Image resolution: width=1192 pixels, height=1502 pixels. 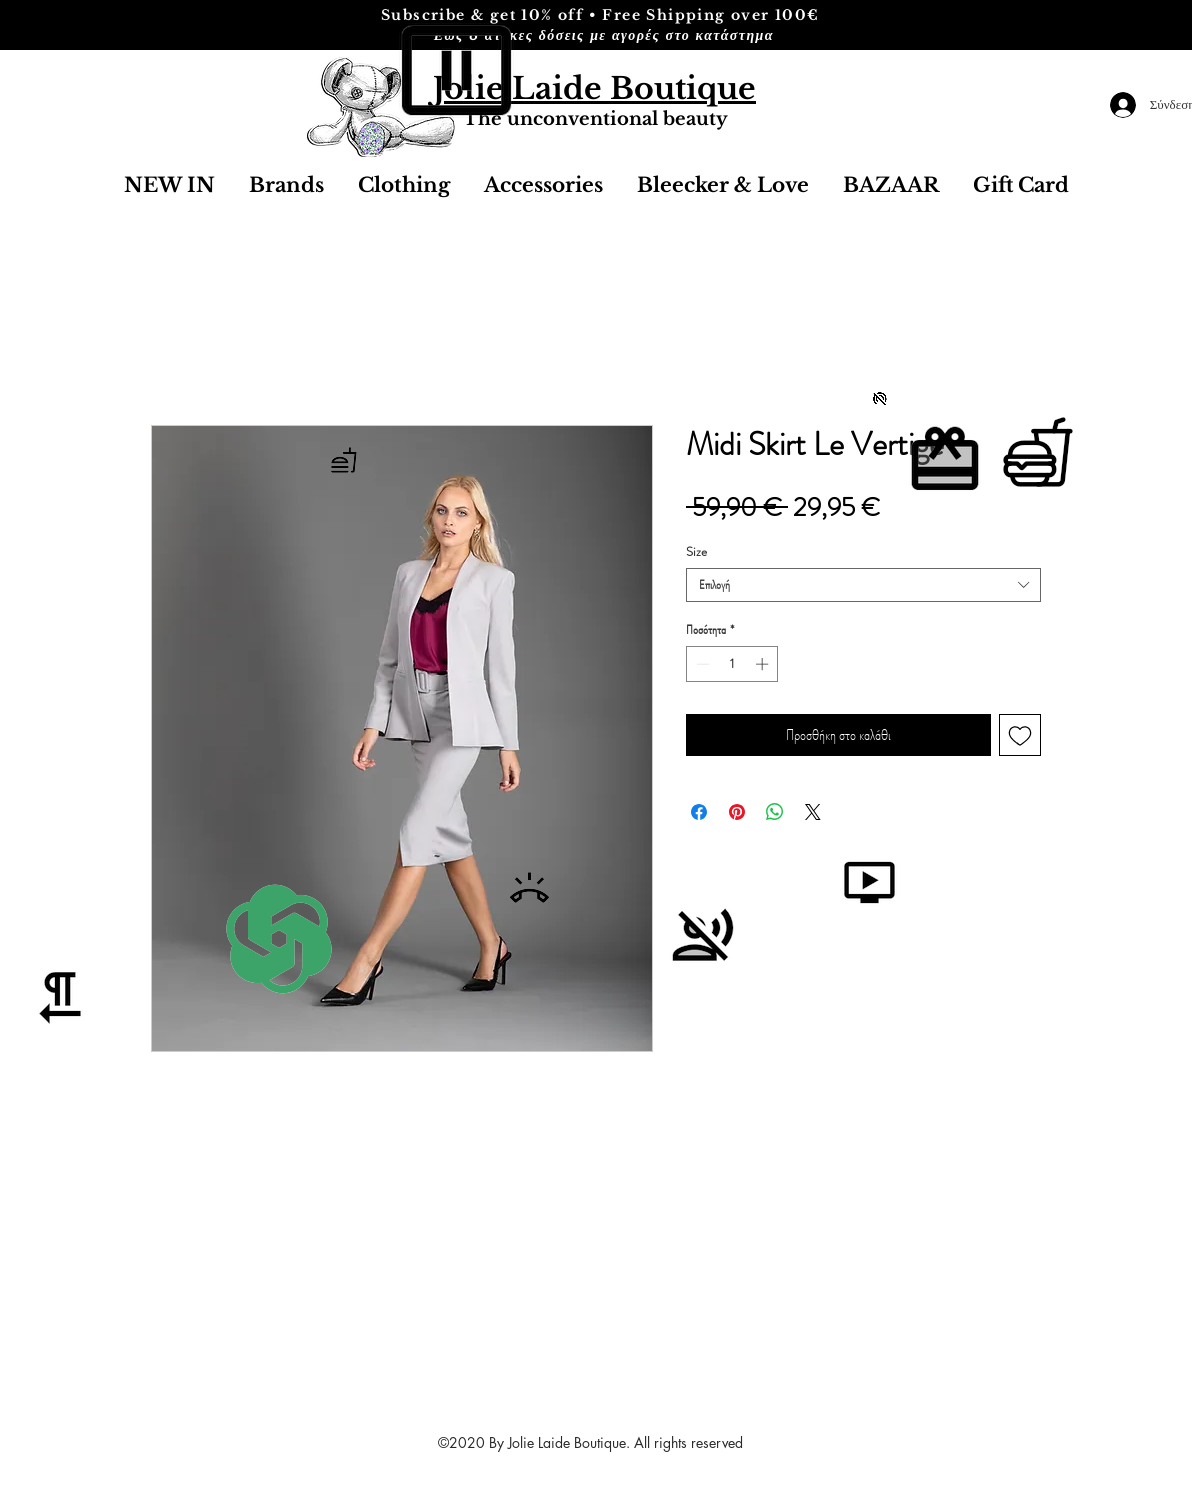 What do you see at coordinates (279, 939) in the screenshot?
I see `open OpenAI or ChatGPT app` at bounding box center [279, 939].